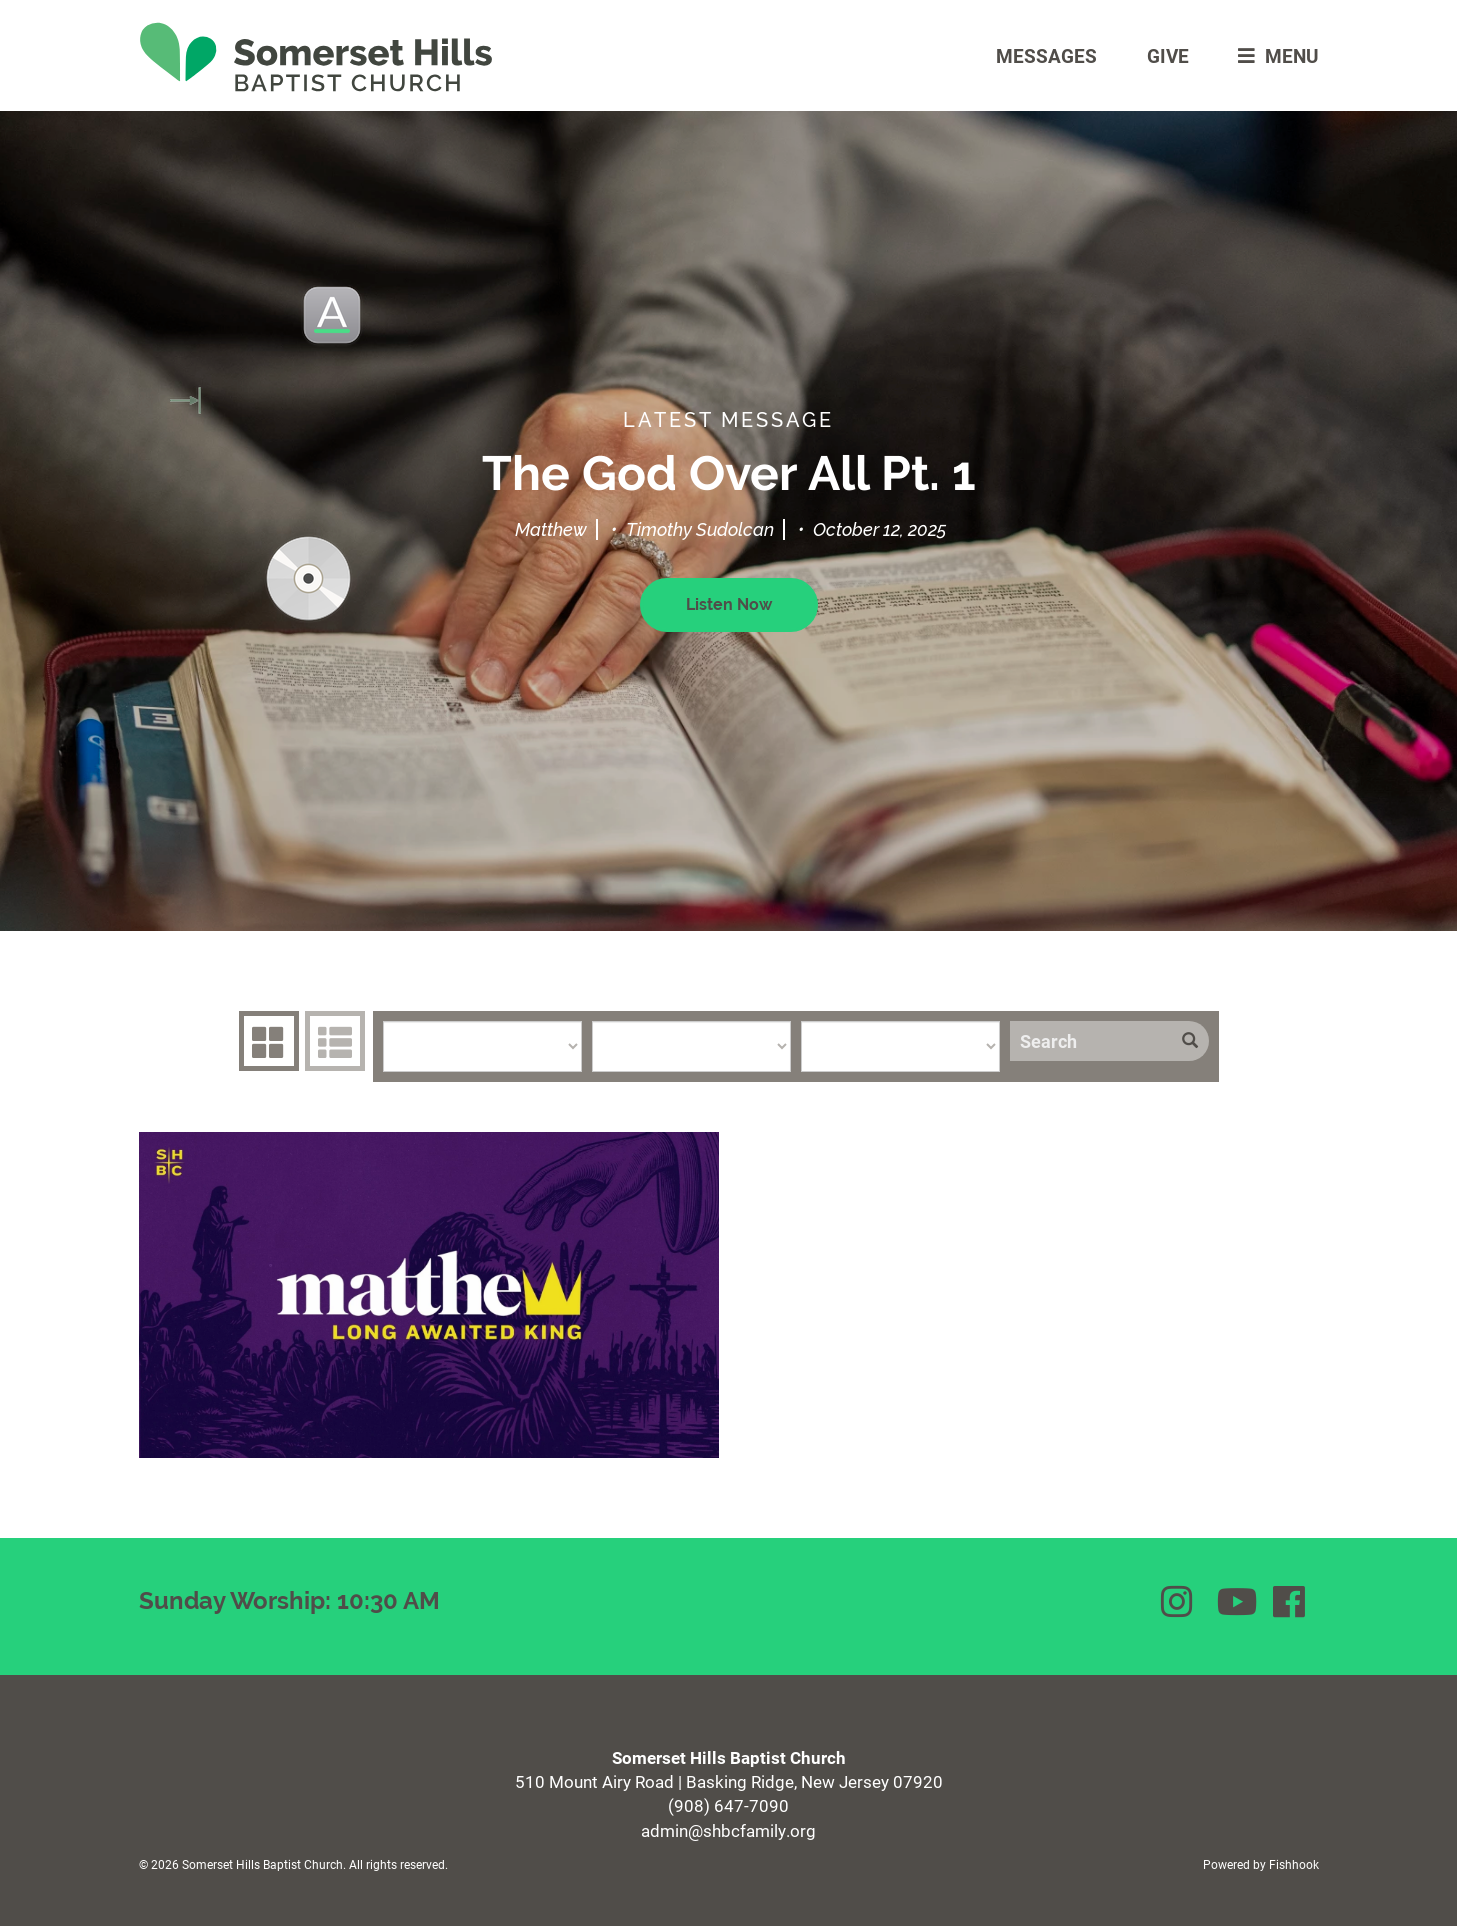 This screenshot has height=1926, width=1457. I want to click on enable spell check in text editing, so click(332, 316).